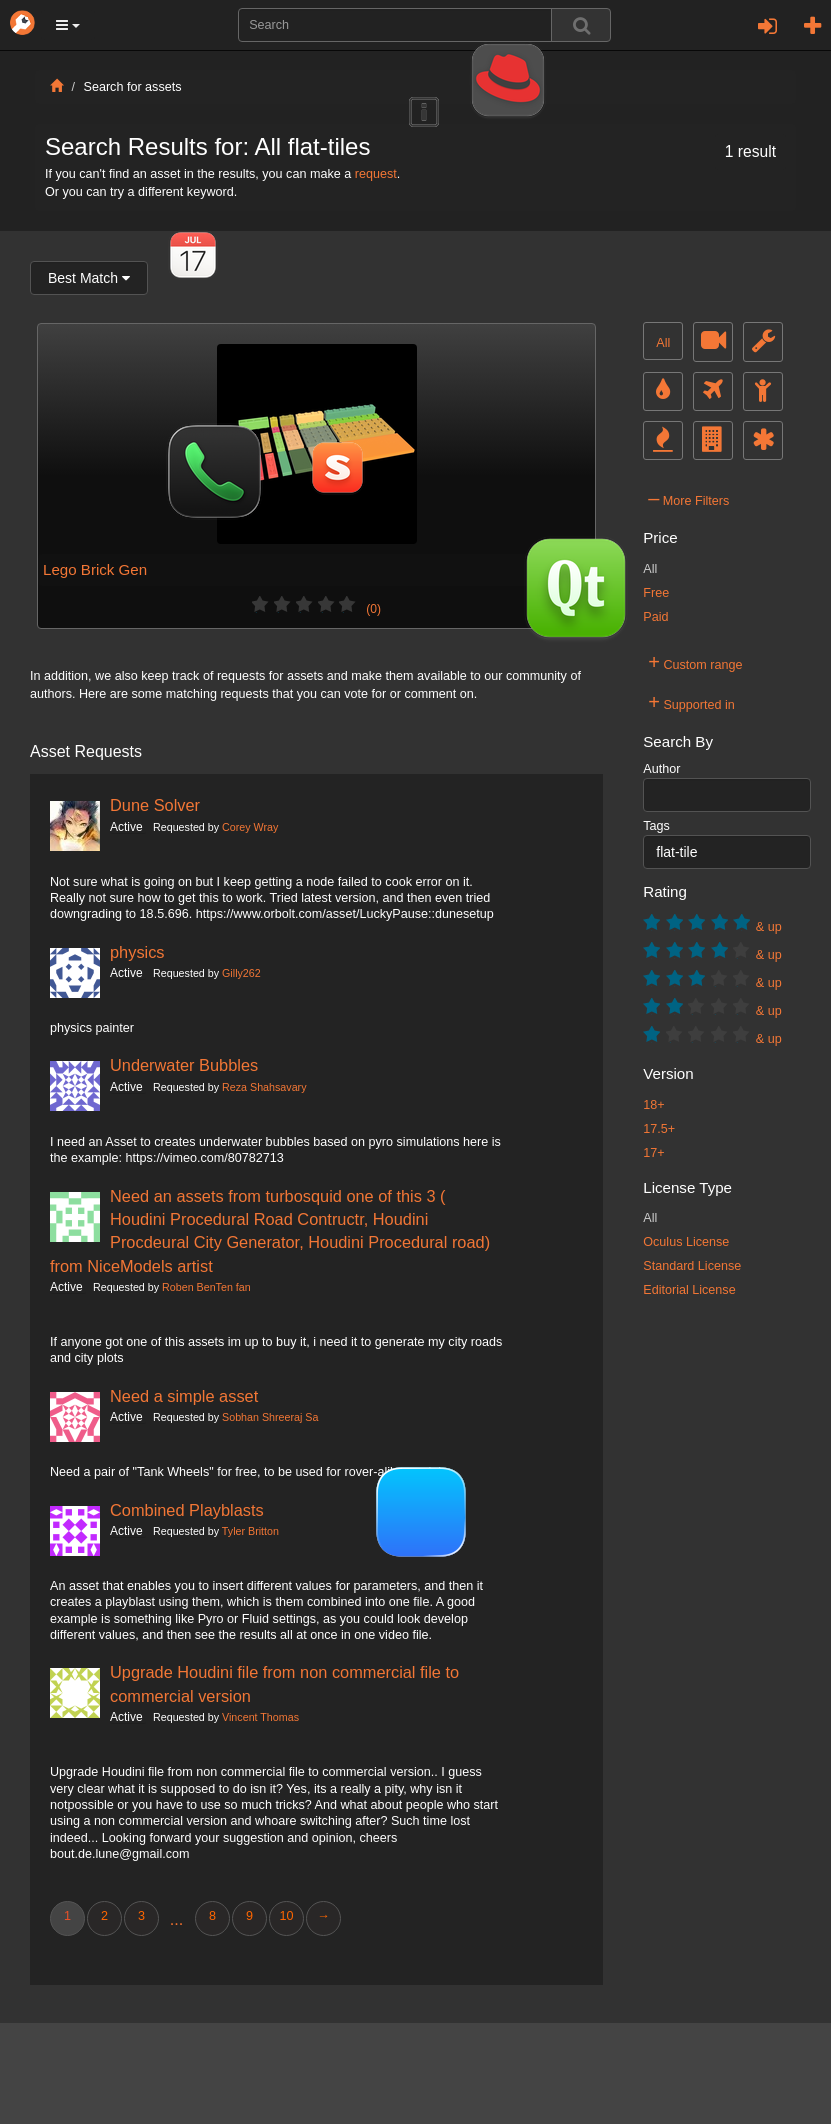  I want to click on open the phone app to make or receive calls, so click(214, 471).